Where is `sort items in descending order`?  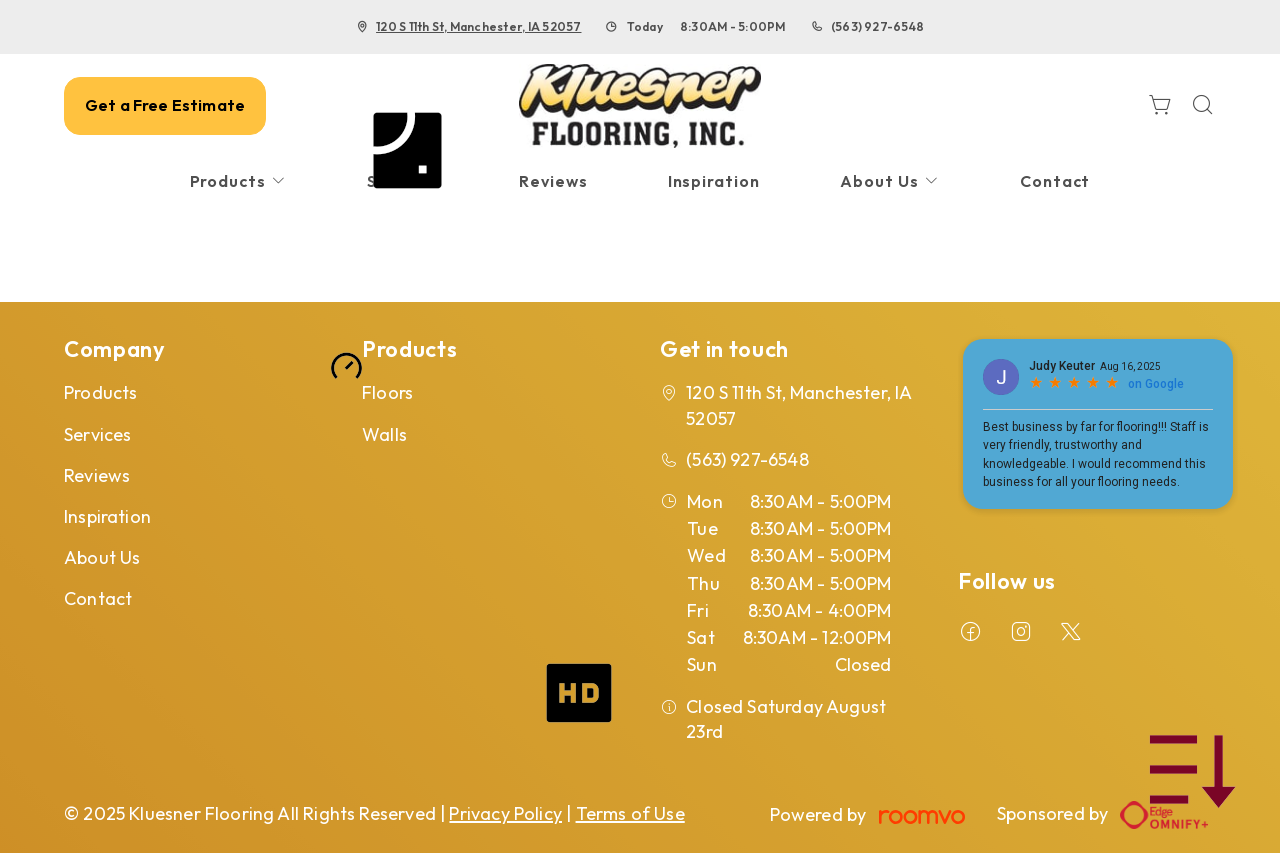 sort items in descending order is located at coordinates (1188, 769).